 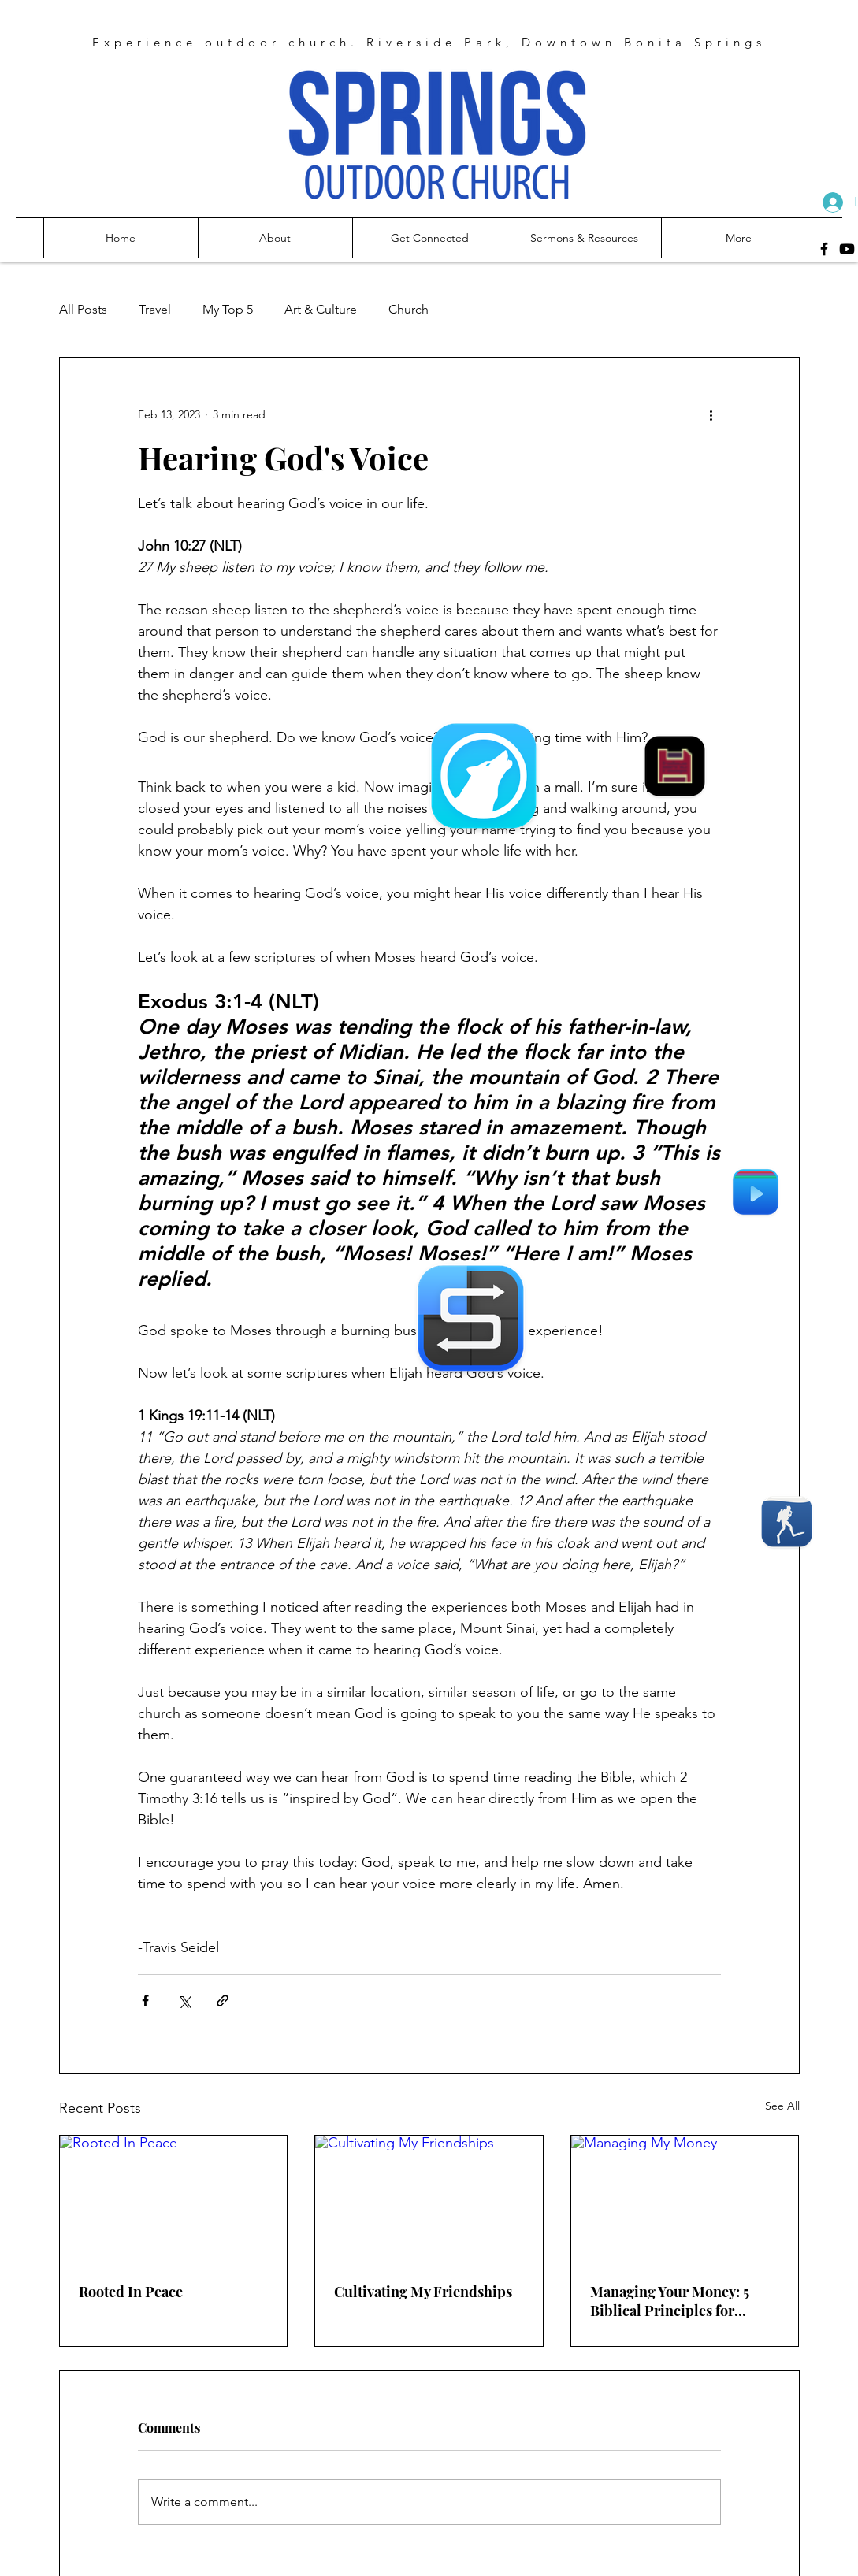 What do you see at coordinates (756, 1192) in the screenshot?
I see `open calligra stage presentation app` at bounding box center [756, 1192].